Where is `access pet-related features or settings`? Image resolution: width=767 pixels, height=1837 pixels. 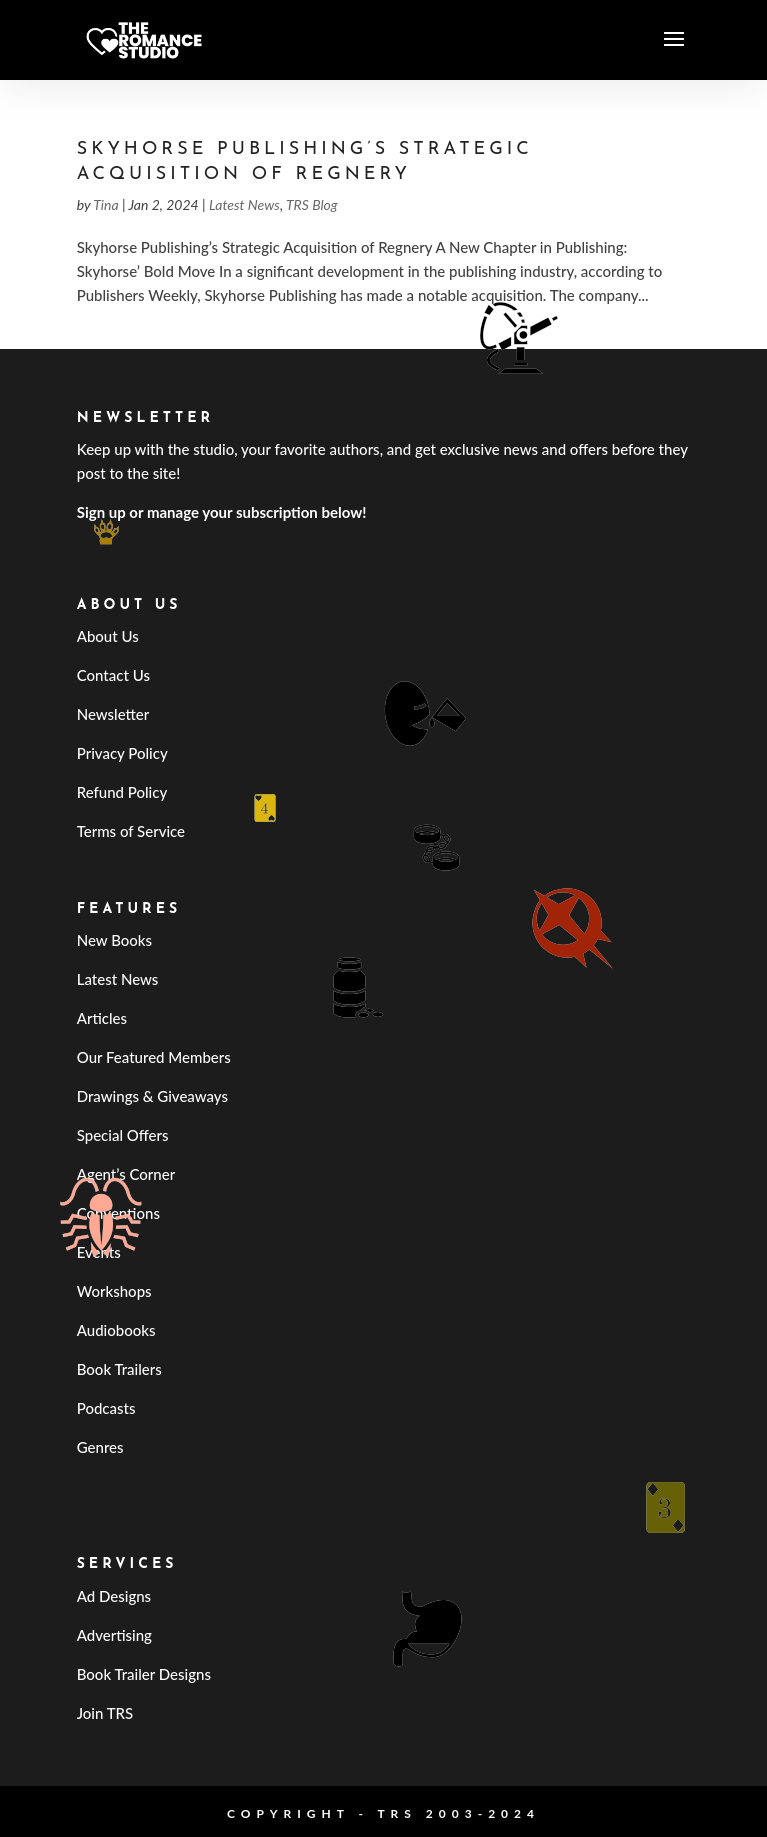
access pet-related features or settings is located at coordinates (106, 531).